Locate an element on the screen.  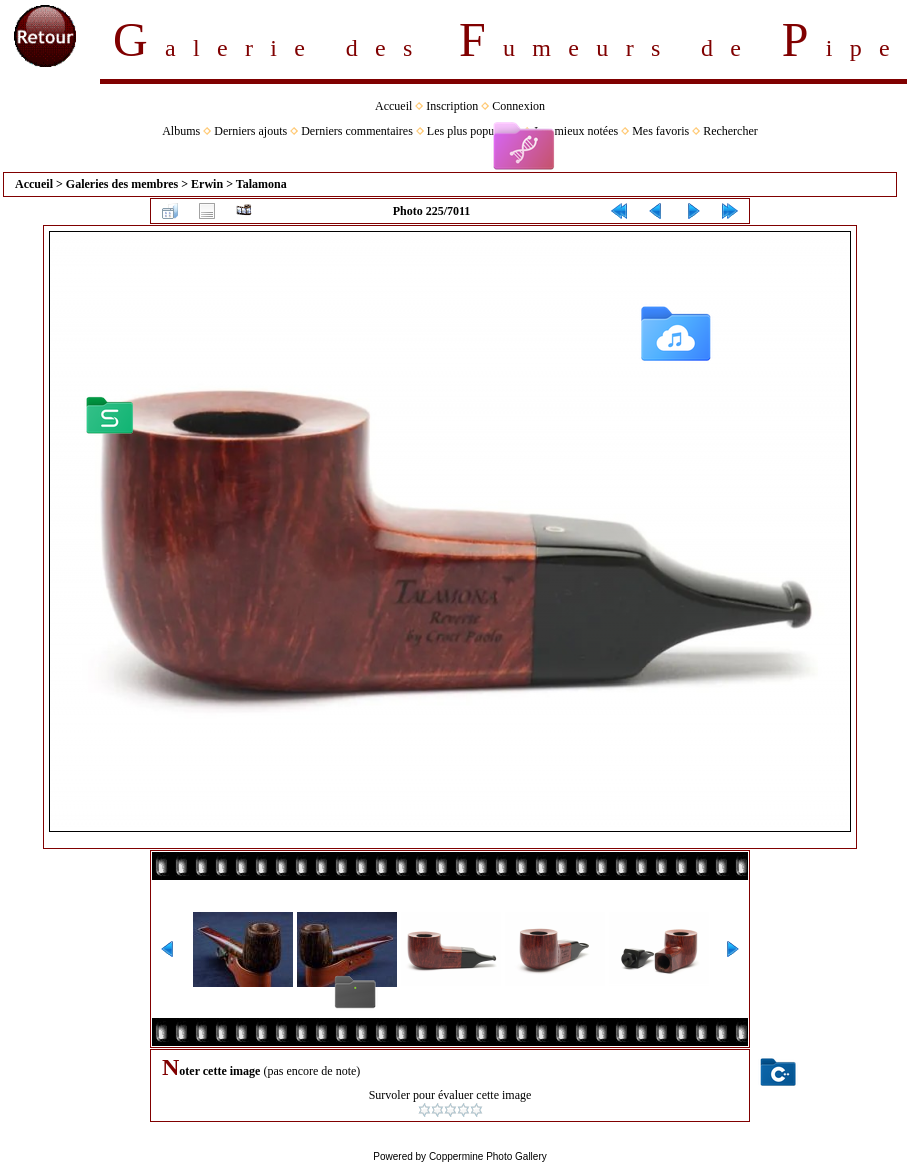
open folder containing C++ project files is located at coordinates (778, 1073).